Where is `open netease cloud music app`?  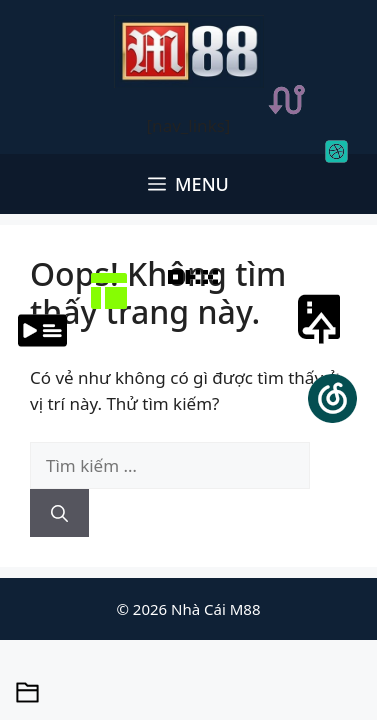 open netease cloud music app is located at coordinates (332, 398).